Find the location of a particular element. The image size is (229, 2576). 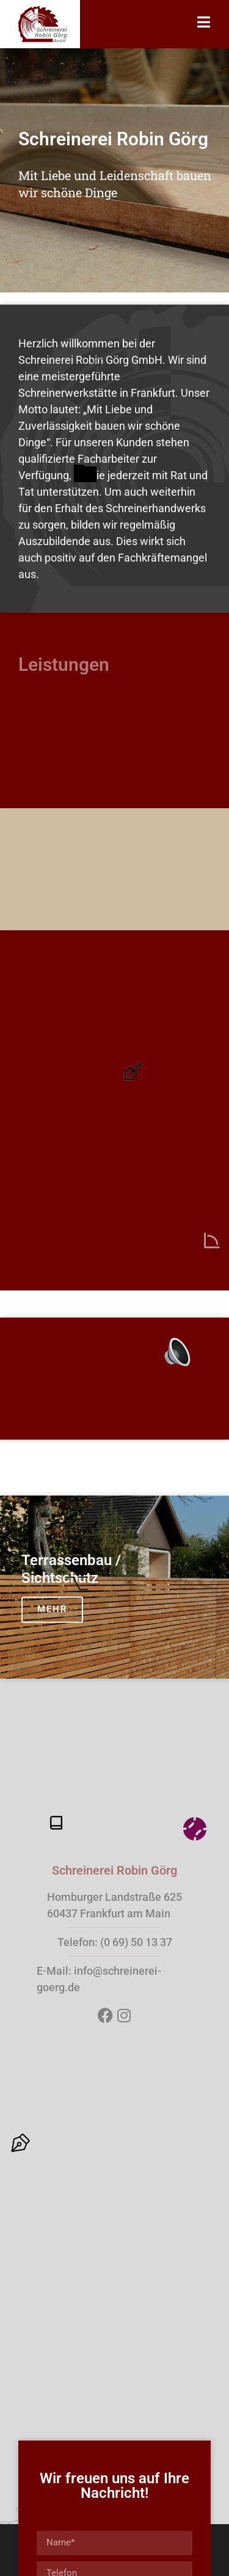

view production possibility frontier chart is located at coordinates (212, 1240).